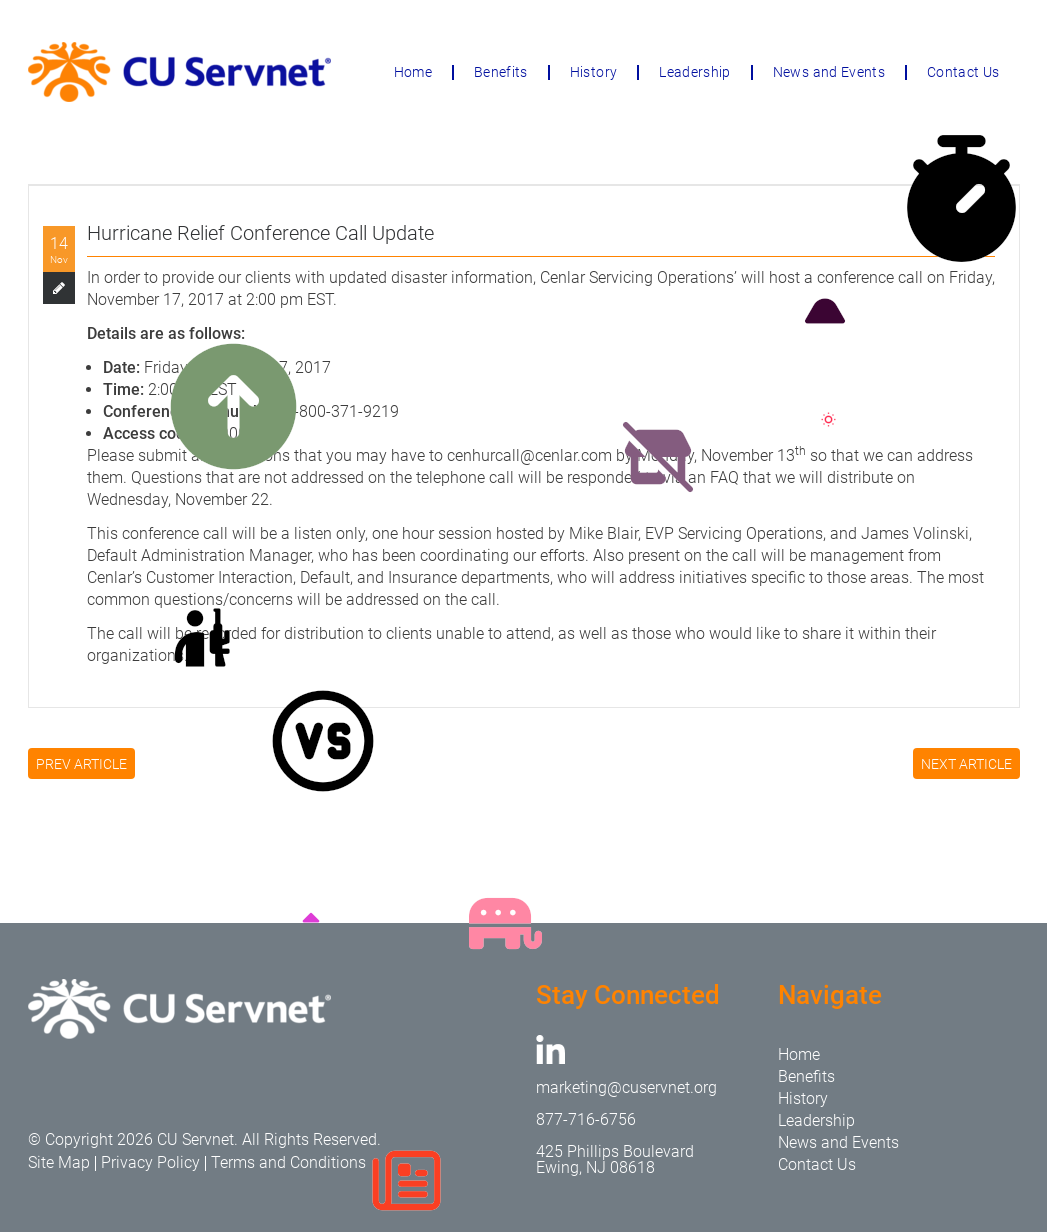 This screenshot has height=1232, width=1047. What do you see at coordinates (505, 923) in the screenshot?
I see `indicates republican party affiliation` at bounding box center [505, 923].